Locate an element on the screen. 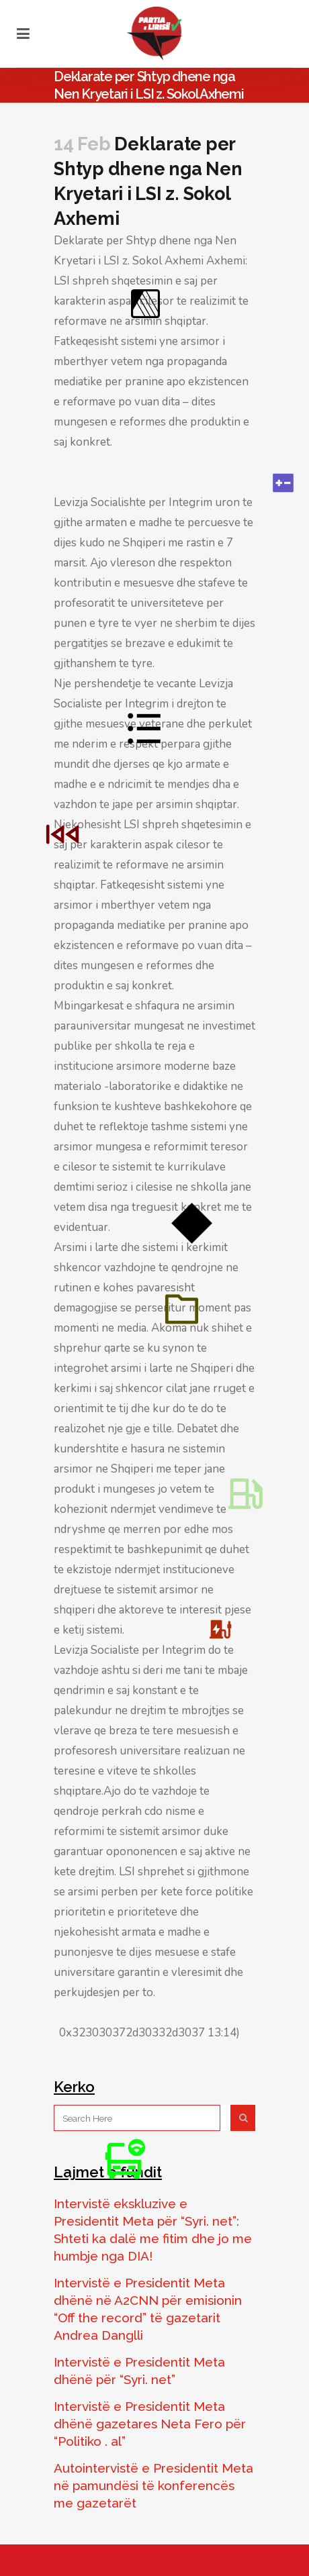  open folder to view files is located at coordinates (181, 1309).